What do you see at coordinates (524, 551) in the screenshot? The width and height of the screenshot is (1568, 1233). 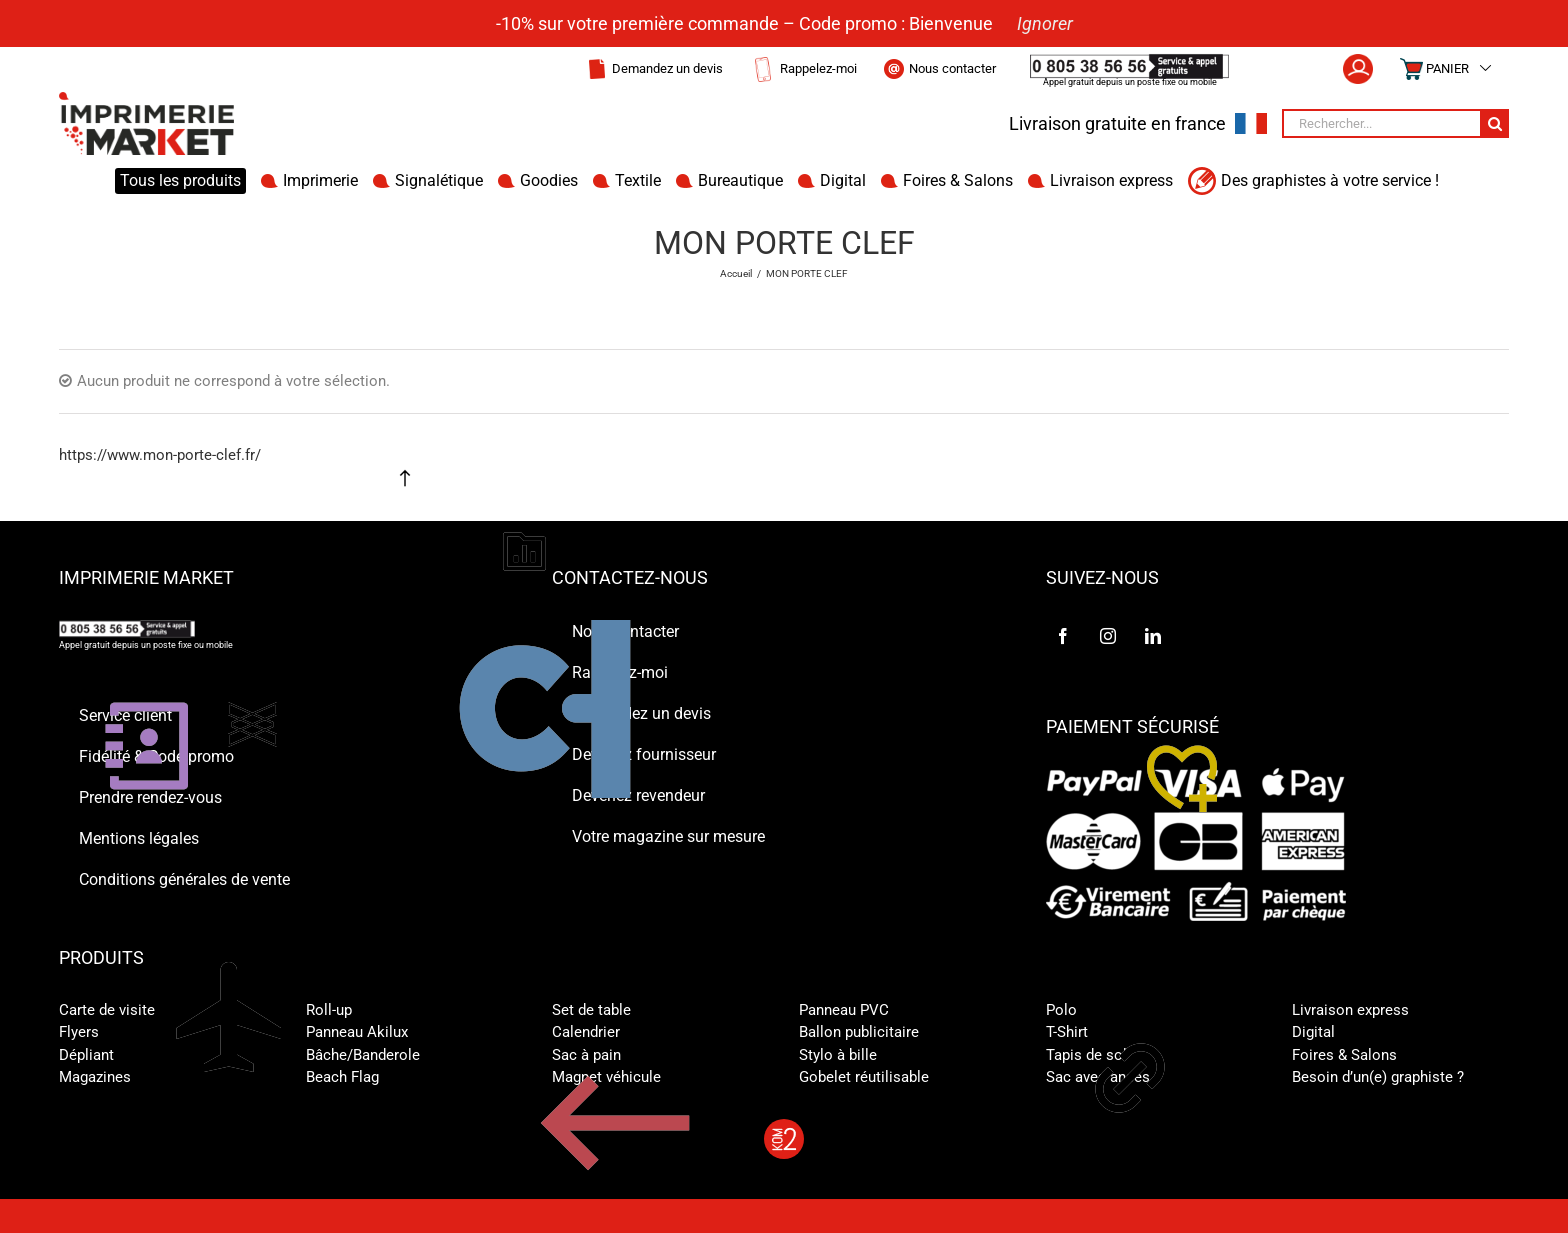 I see `open analytics or reports folder` at bounding box center [524, 551].